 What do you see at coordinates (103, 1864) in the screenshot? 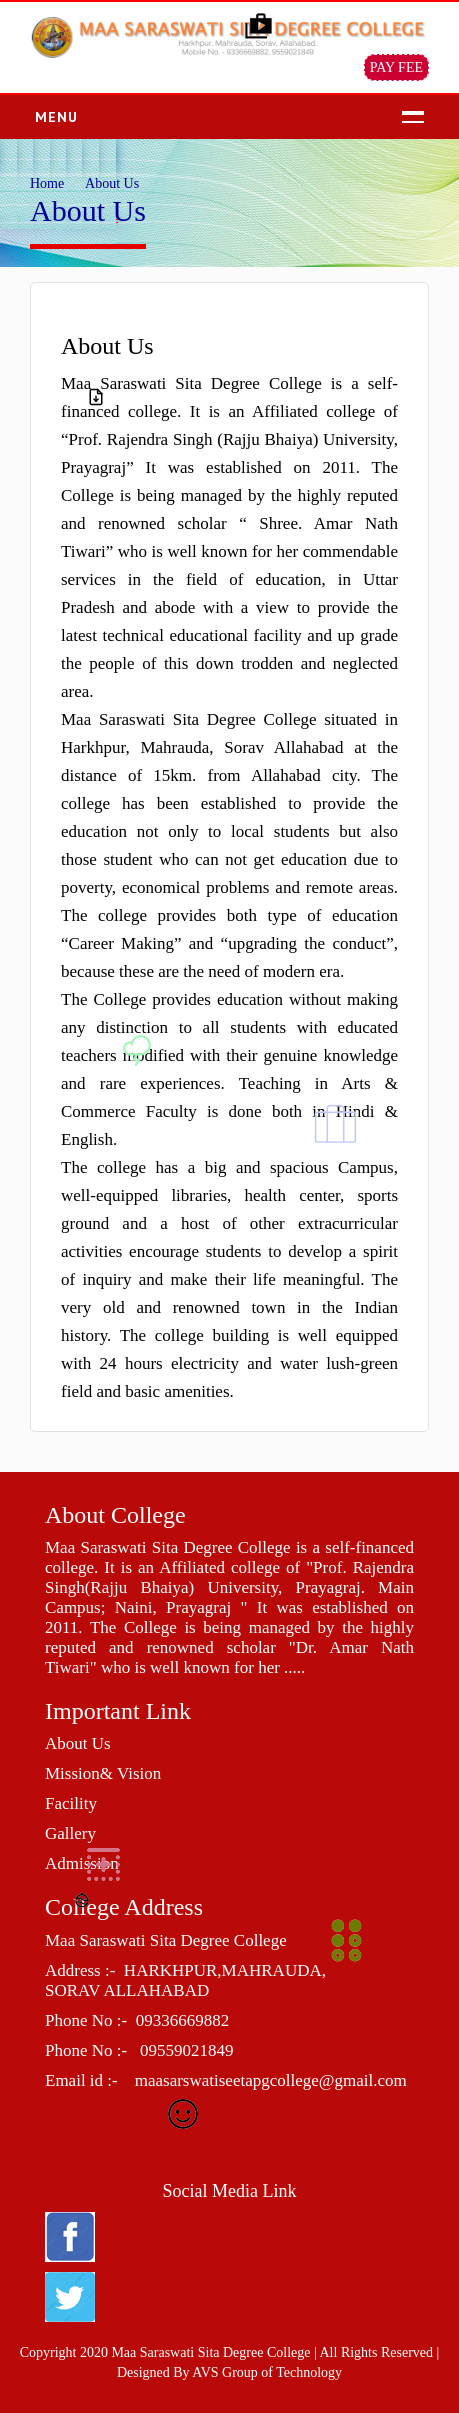
I see `add a top border to selected element` at bounding box center [103, 1864].